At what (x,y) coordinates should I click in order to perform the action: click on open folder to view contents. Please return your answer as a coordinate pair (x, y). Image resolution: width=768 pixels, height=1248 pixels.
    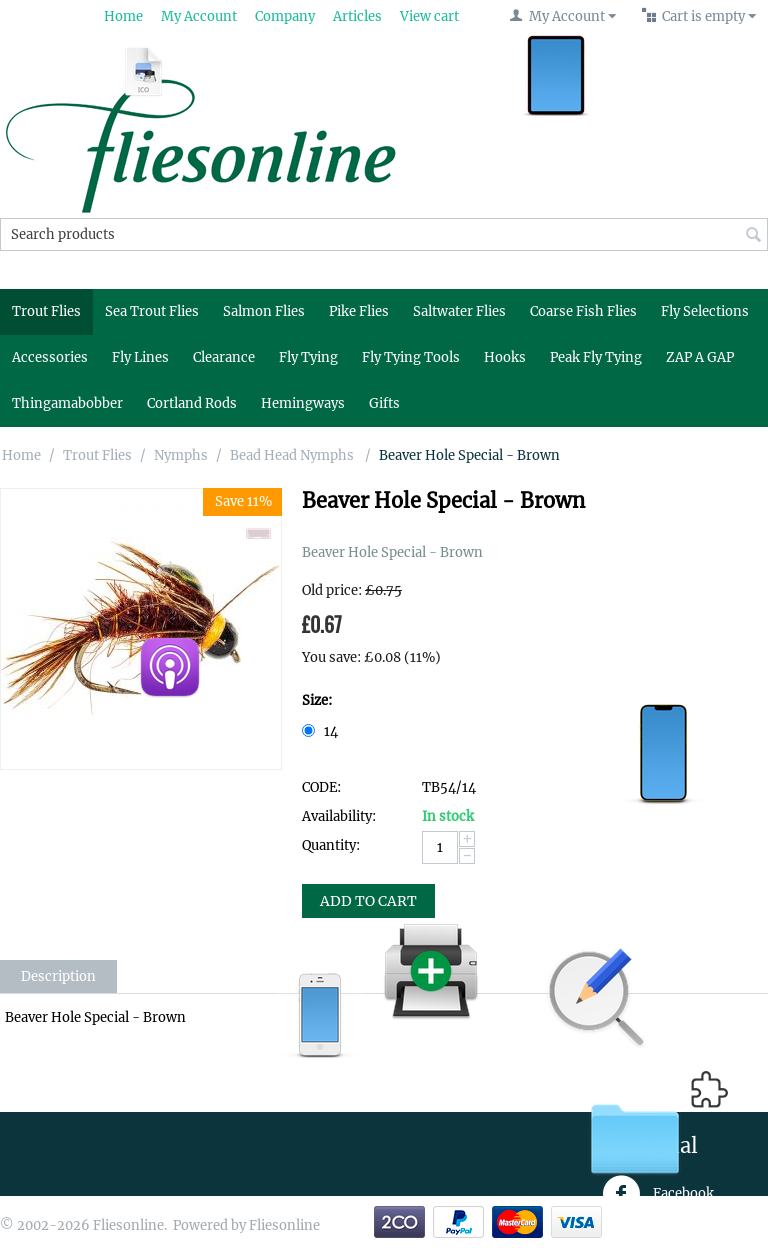
    Looking at the image, I should click on (635, 1139).